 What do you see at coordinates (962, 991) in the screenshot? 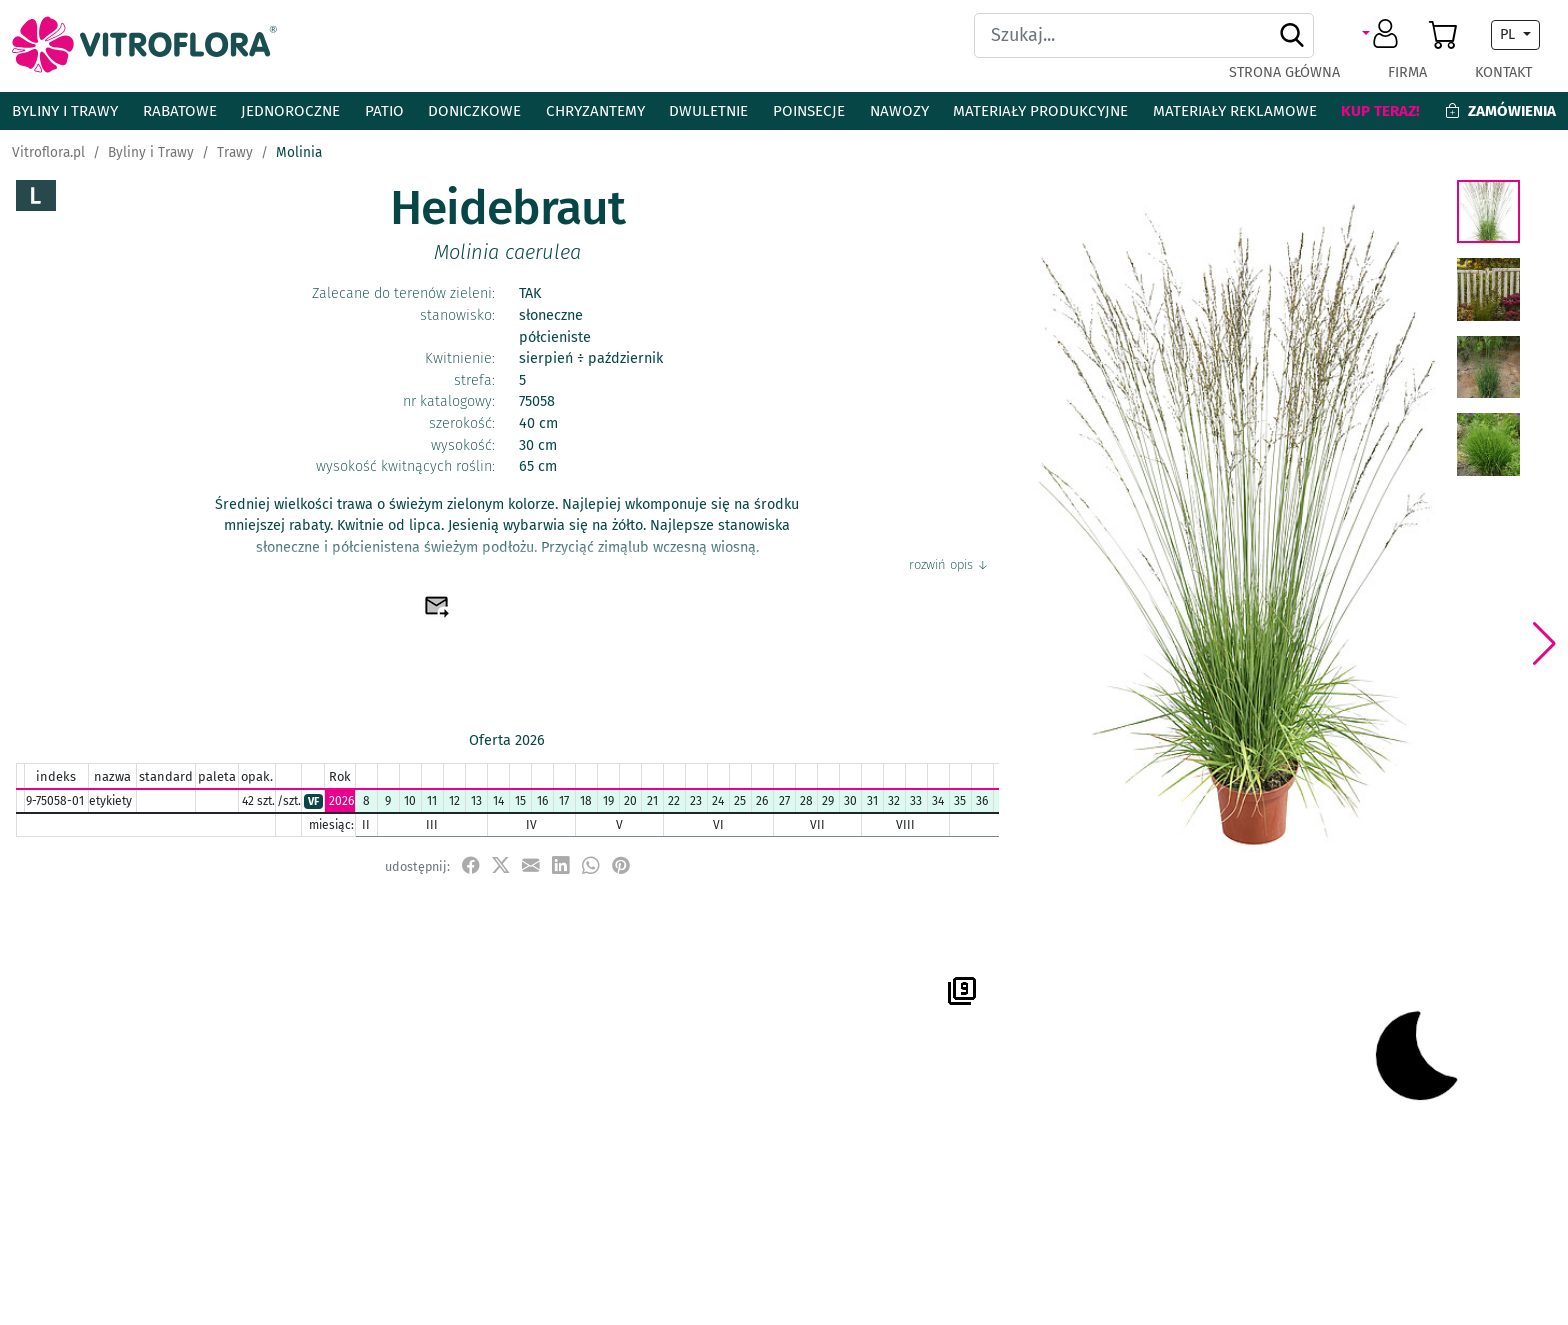
I see `indicates 9 items in a stack or collection` at bounding box center [962, 991].